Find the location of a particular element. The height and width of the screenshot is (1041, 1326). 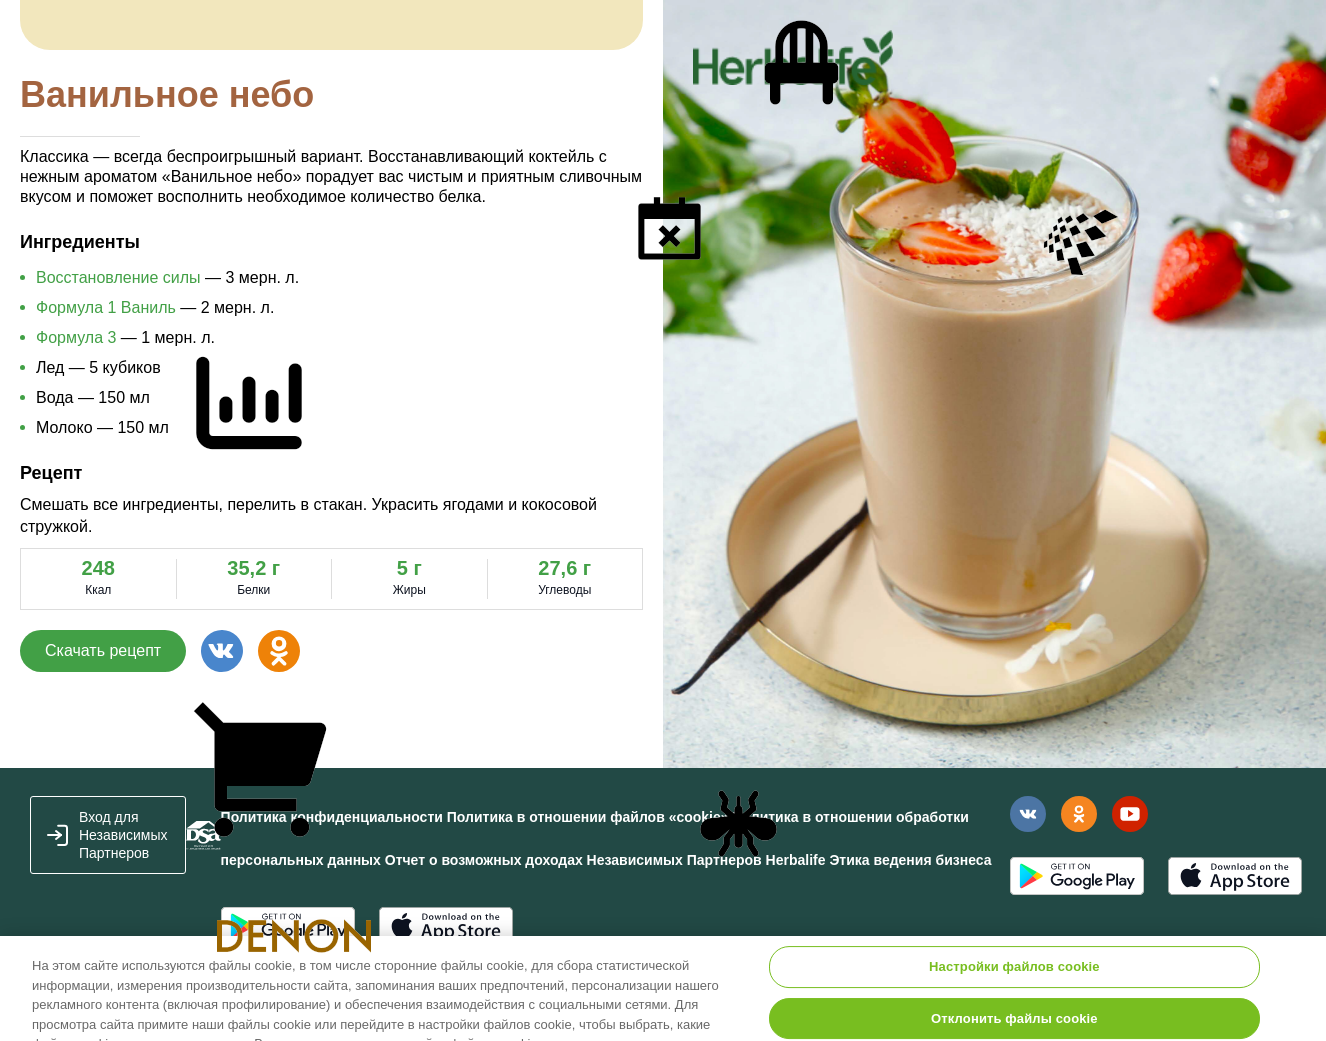

view your shopping cart is located at coordinates (265, 767).